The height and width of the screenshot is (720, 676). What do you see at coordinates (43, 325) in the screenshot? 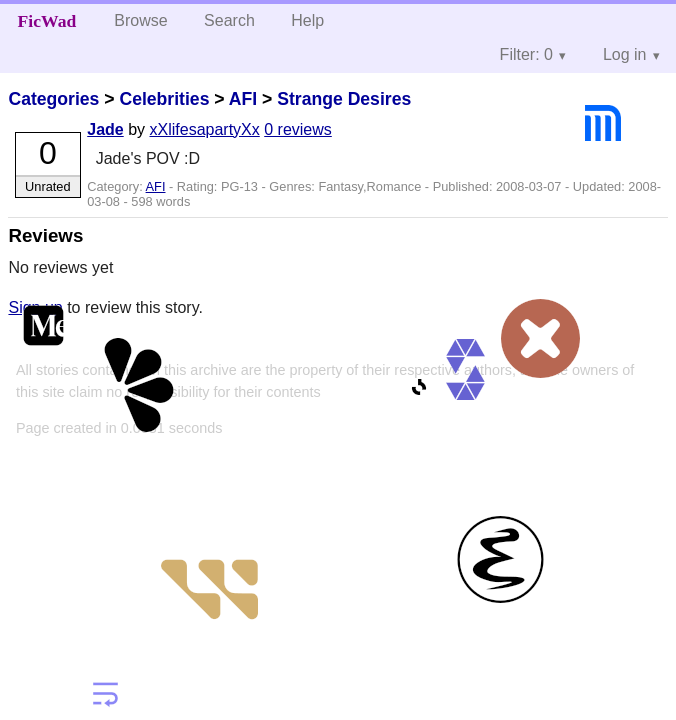
I see `open the Medium app` at bounding box center [43, 325].